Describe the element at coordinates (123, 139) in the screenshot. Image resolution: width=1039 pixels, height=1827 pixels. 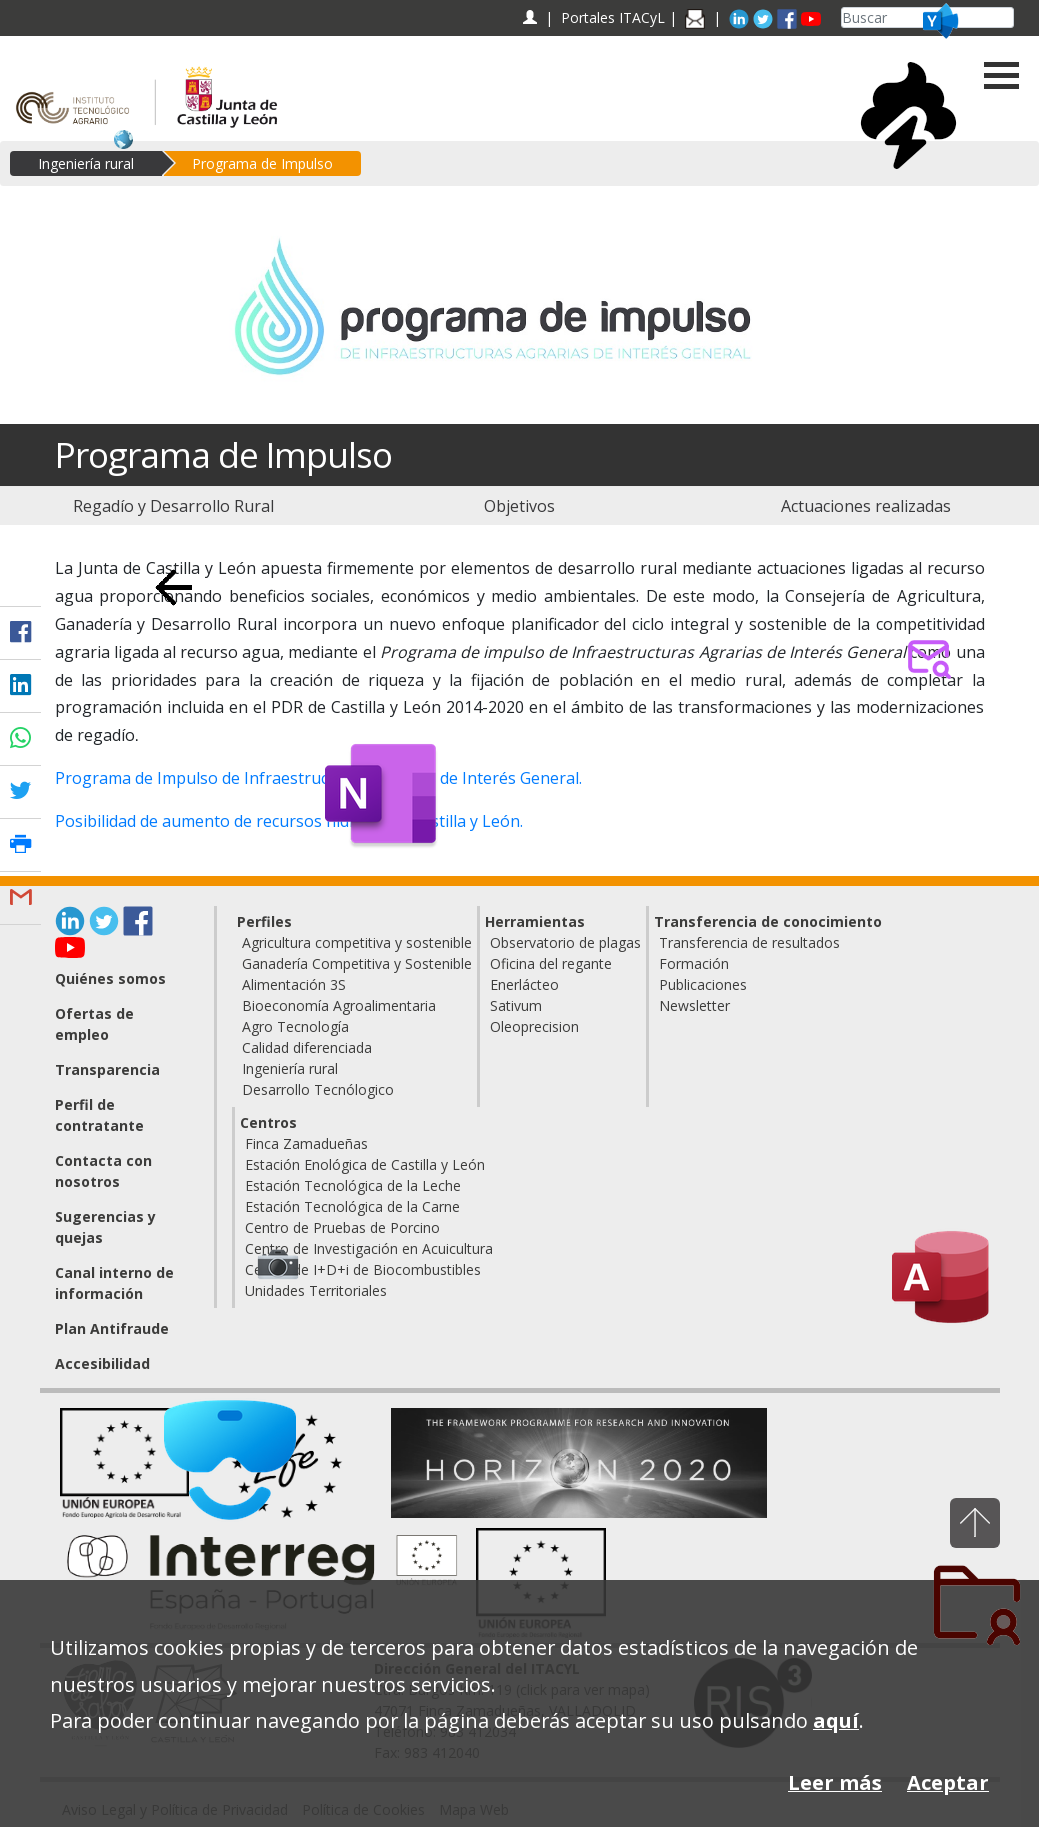
I see `access global or international settings` at that location.